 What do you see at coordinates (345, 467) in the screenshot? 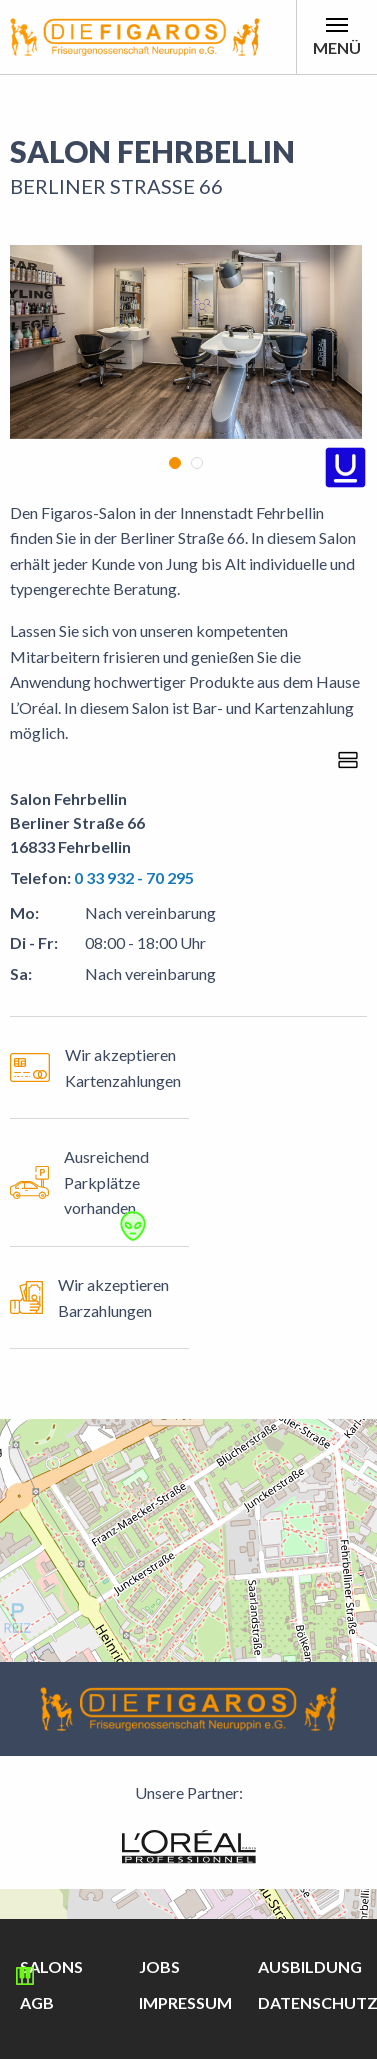
I see `apply underline formatting to selected text` at bounding box center [345, 467].